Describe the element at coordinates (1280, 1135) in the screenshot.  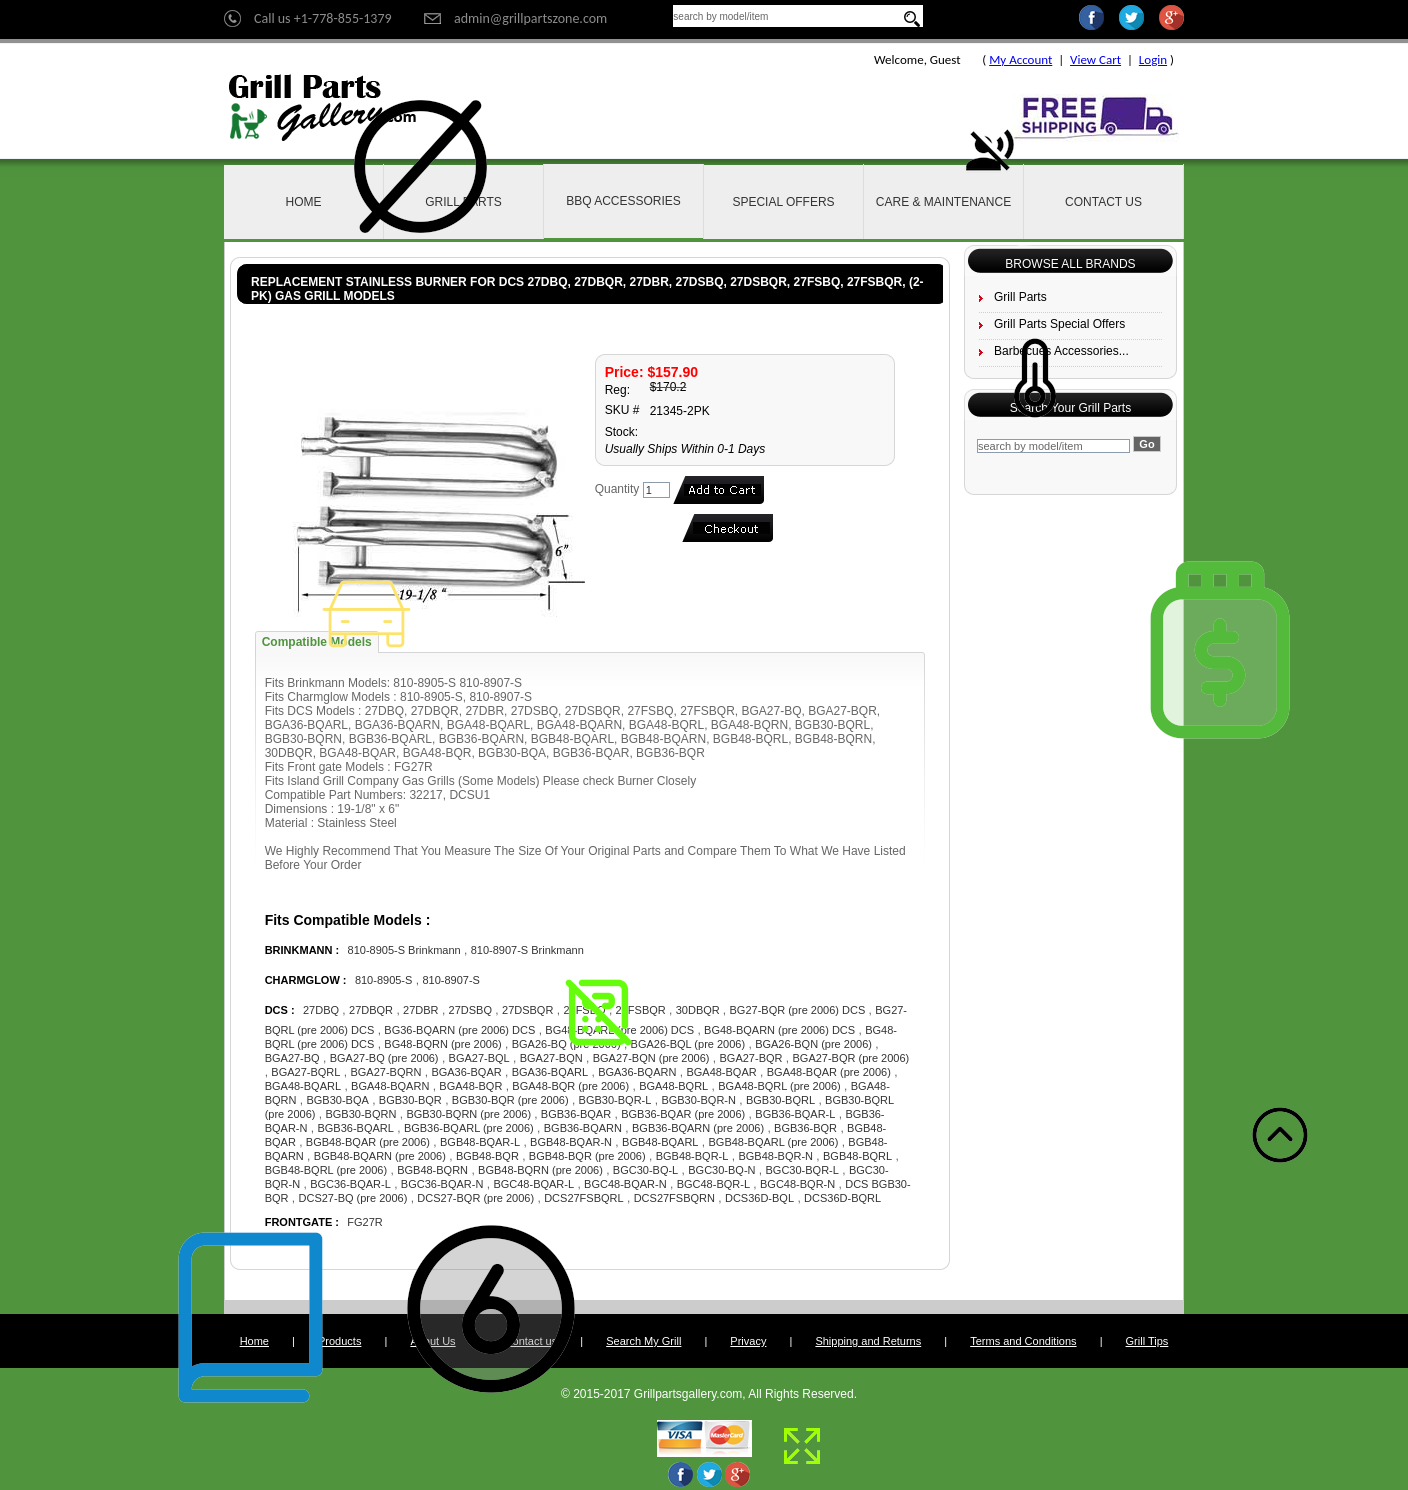
I see `scroll to top of page` at that location.